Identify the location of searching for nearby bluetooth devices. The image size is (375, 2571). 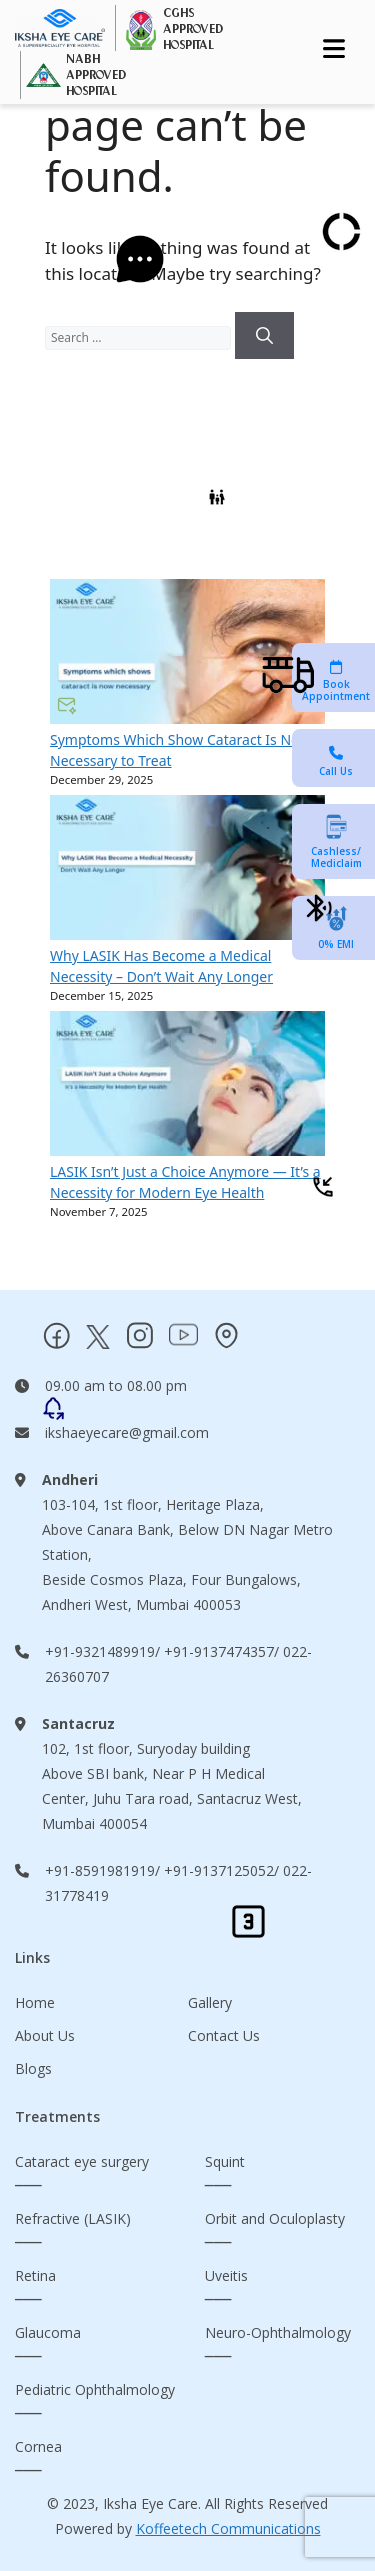
(319, 908).